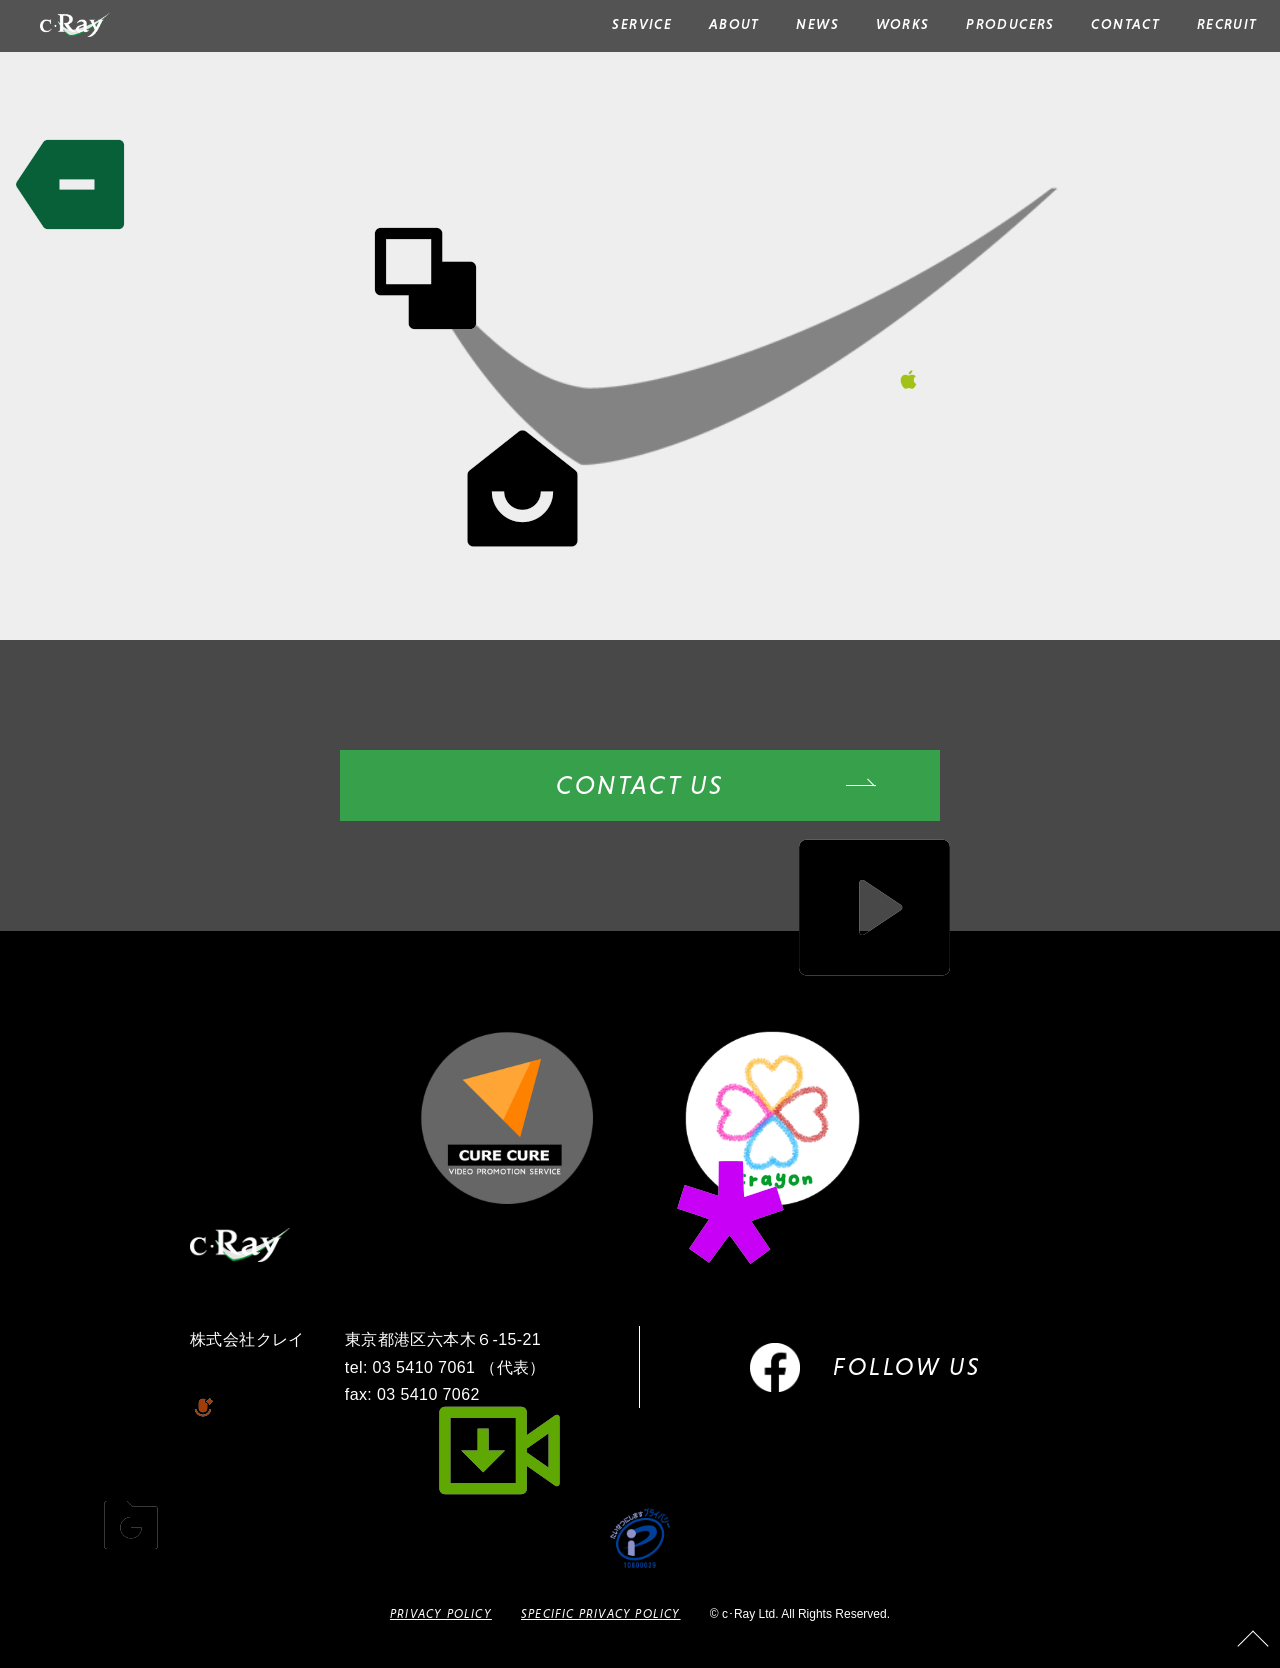 This screenshot has height=1668, width=1280. What do you see at coordinates (74, 184) in the screenshot?
I see `delete the last character entered` at bounding box center [74, 184].